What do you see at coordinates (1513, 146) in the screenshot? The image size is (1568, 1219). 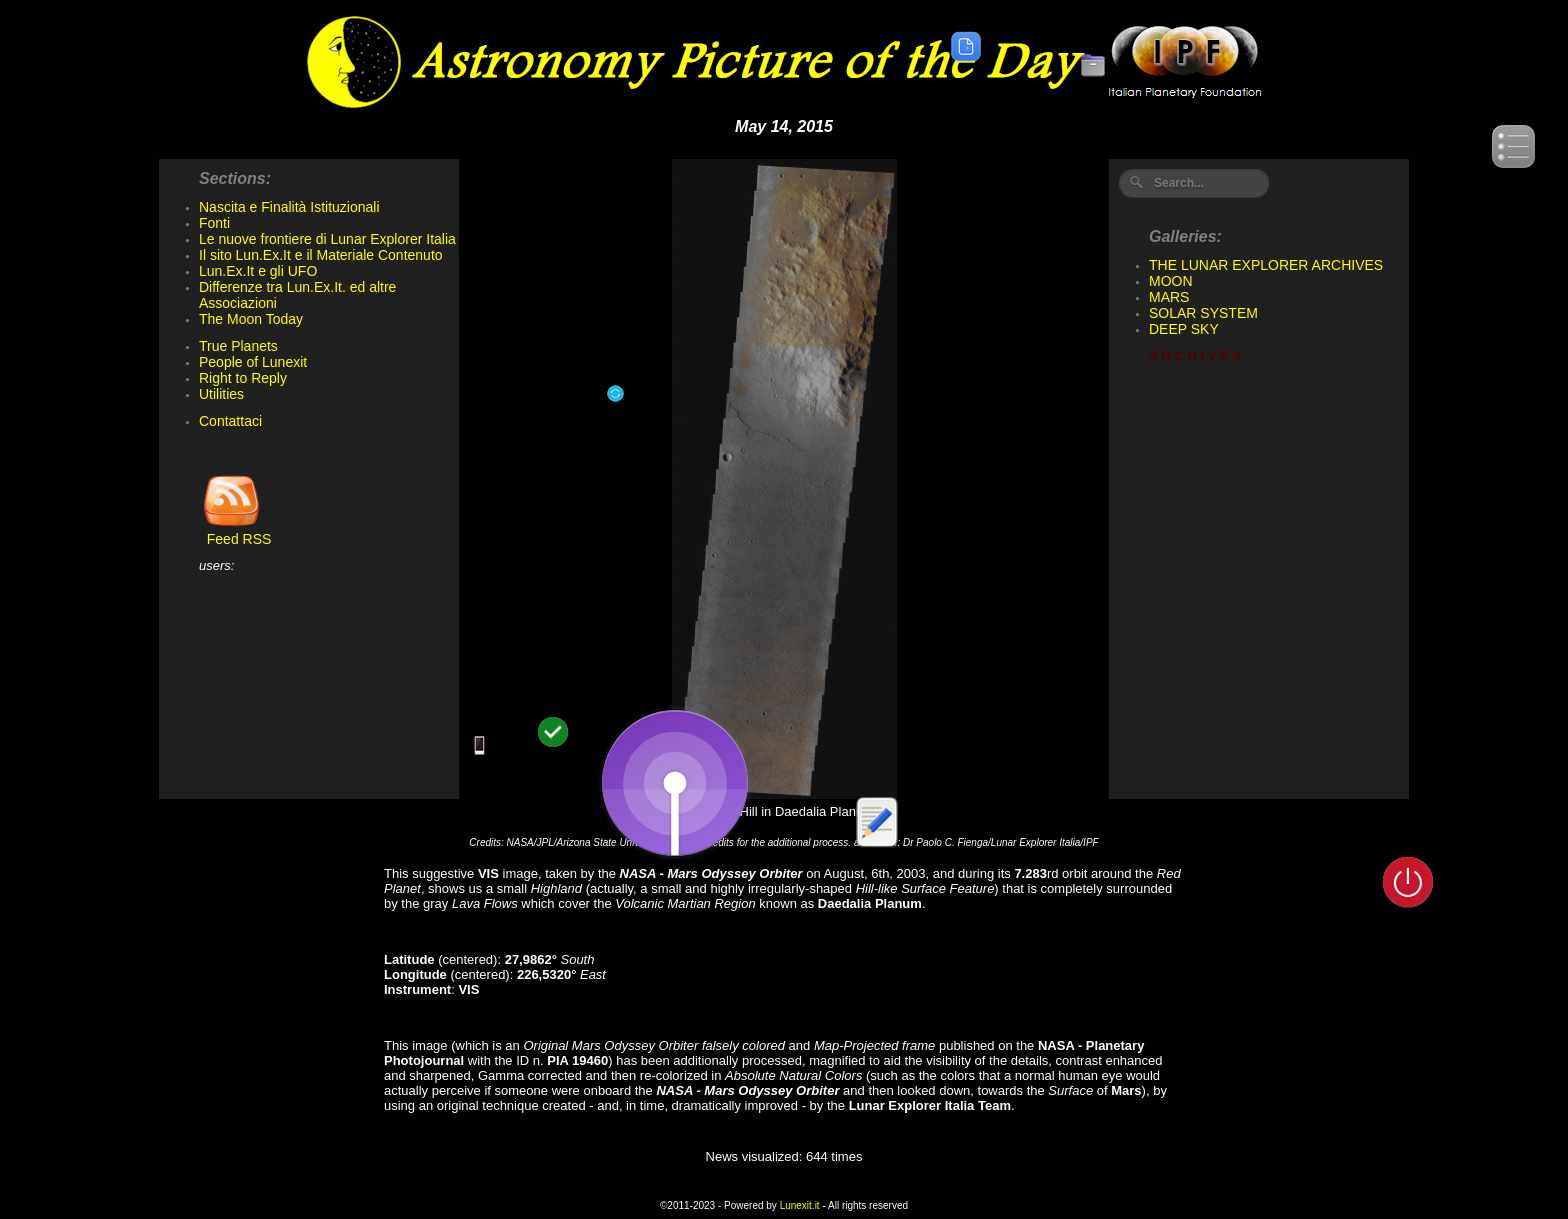 I see `open the reminders app` at bounding box center [1513, 146].